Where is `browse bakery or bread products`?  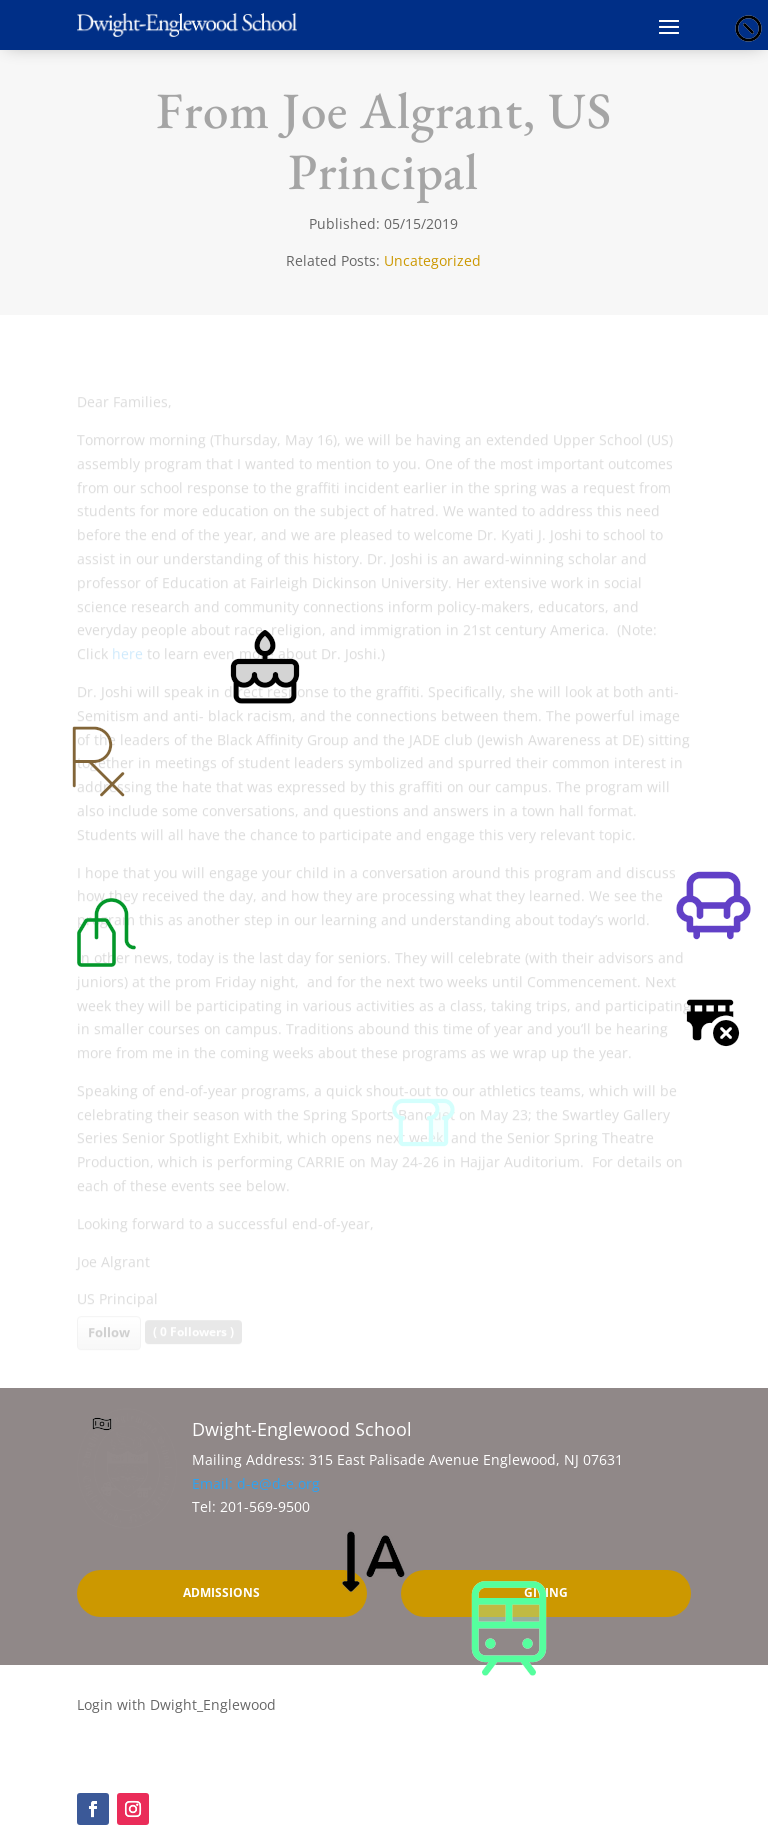
browse bakery or bread products is located at coordinates (424, 1122).